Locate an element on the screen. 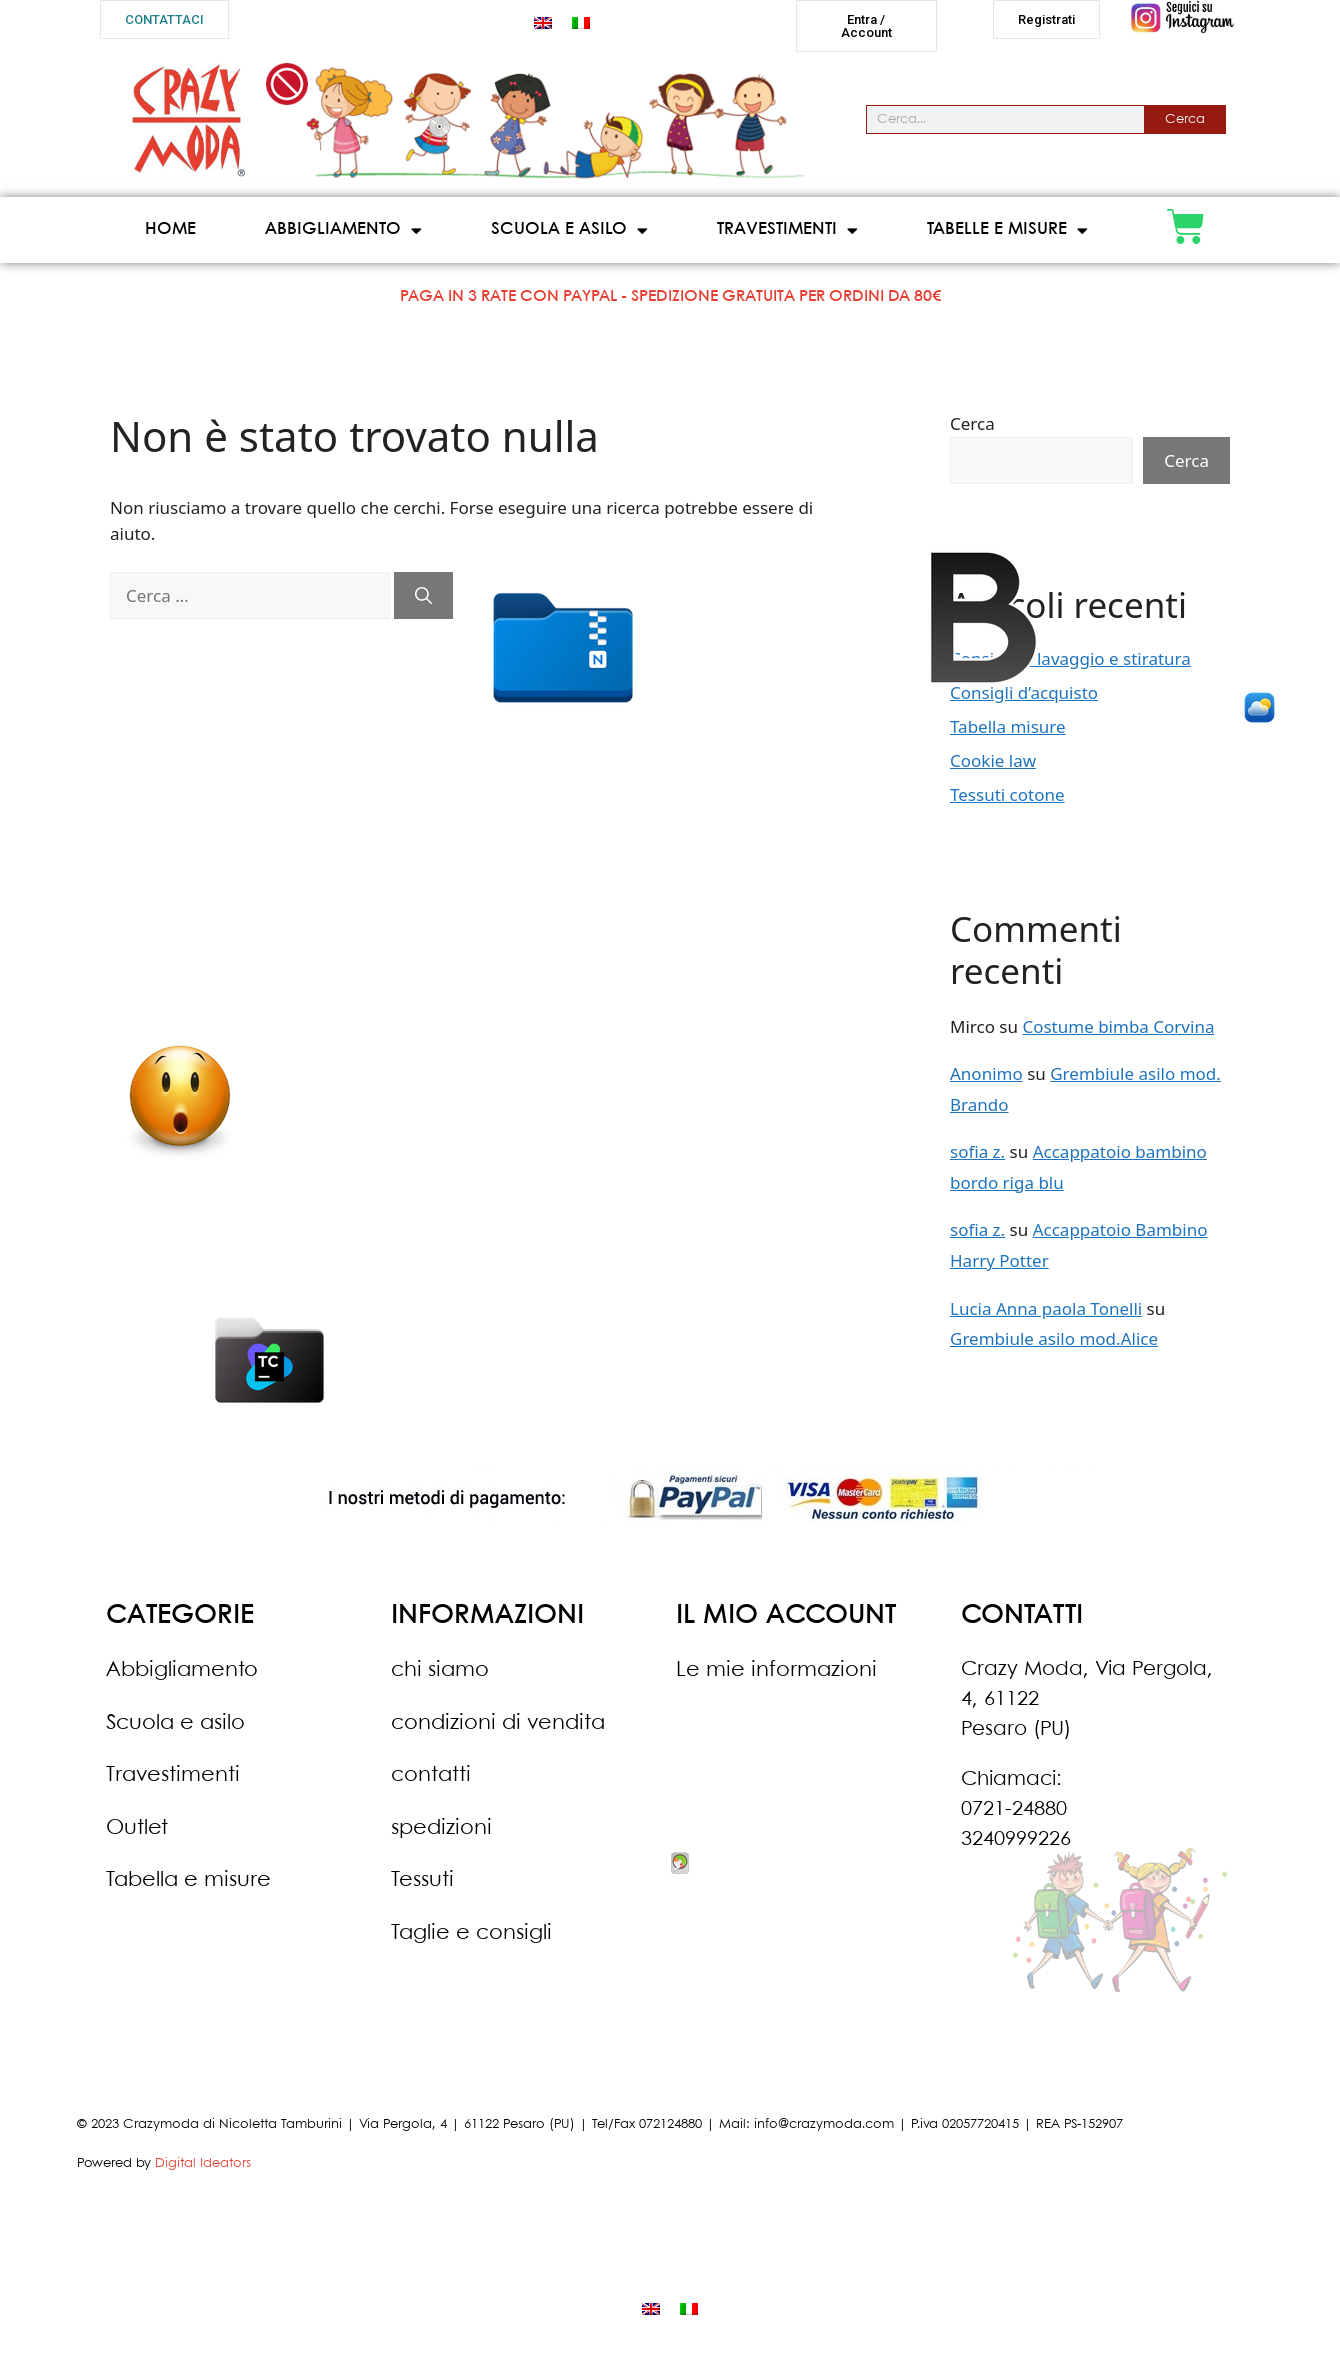 The image size is (1340, 2359). indicates a DVD-RW drive or rewritable disc device is located at coordinates (439, 126).